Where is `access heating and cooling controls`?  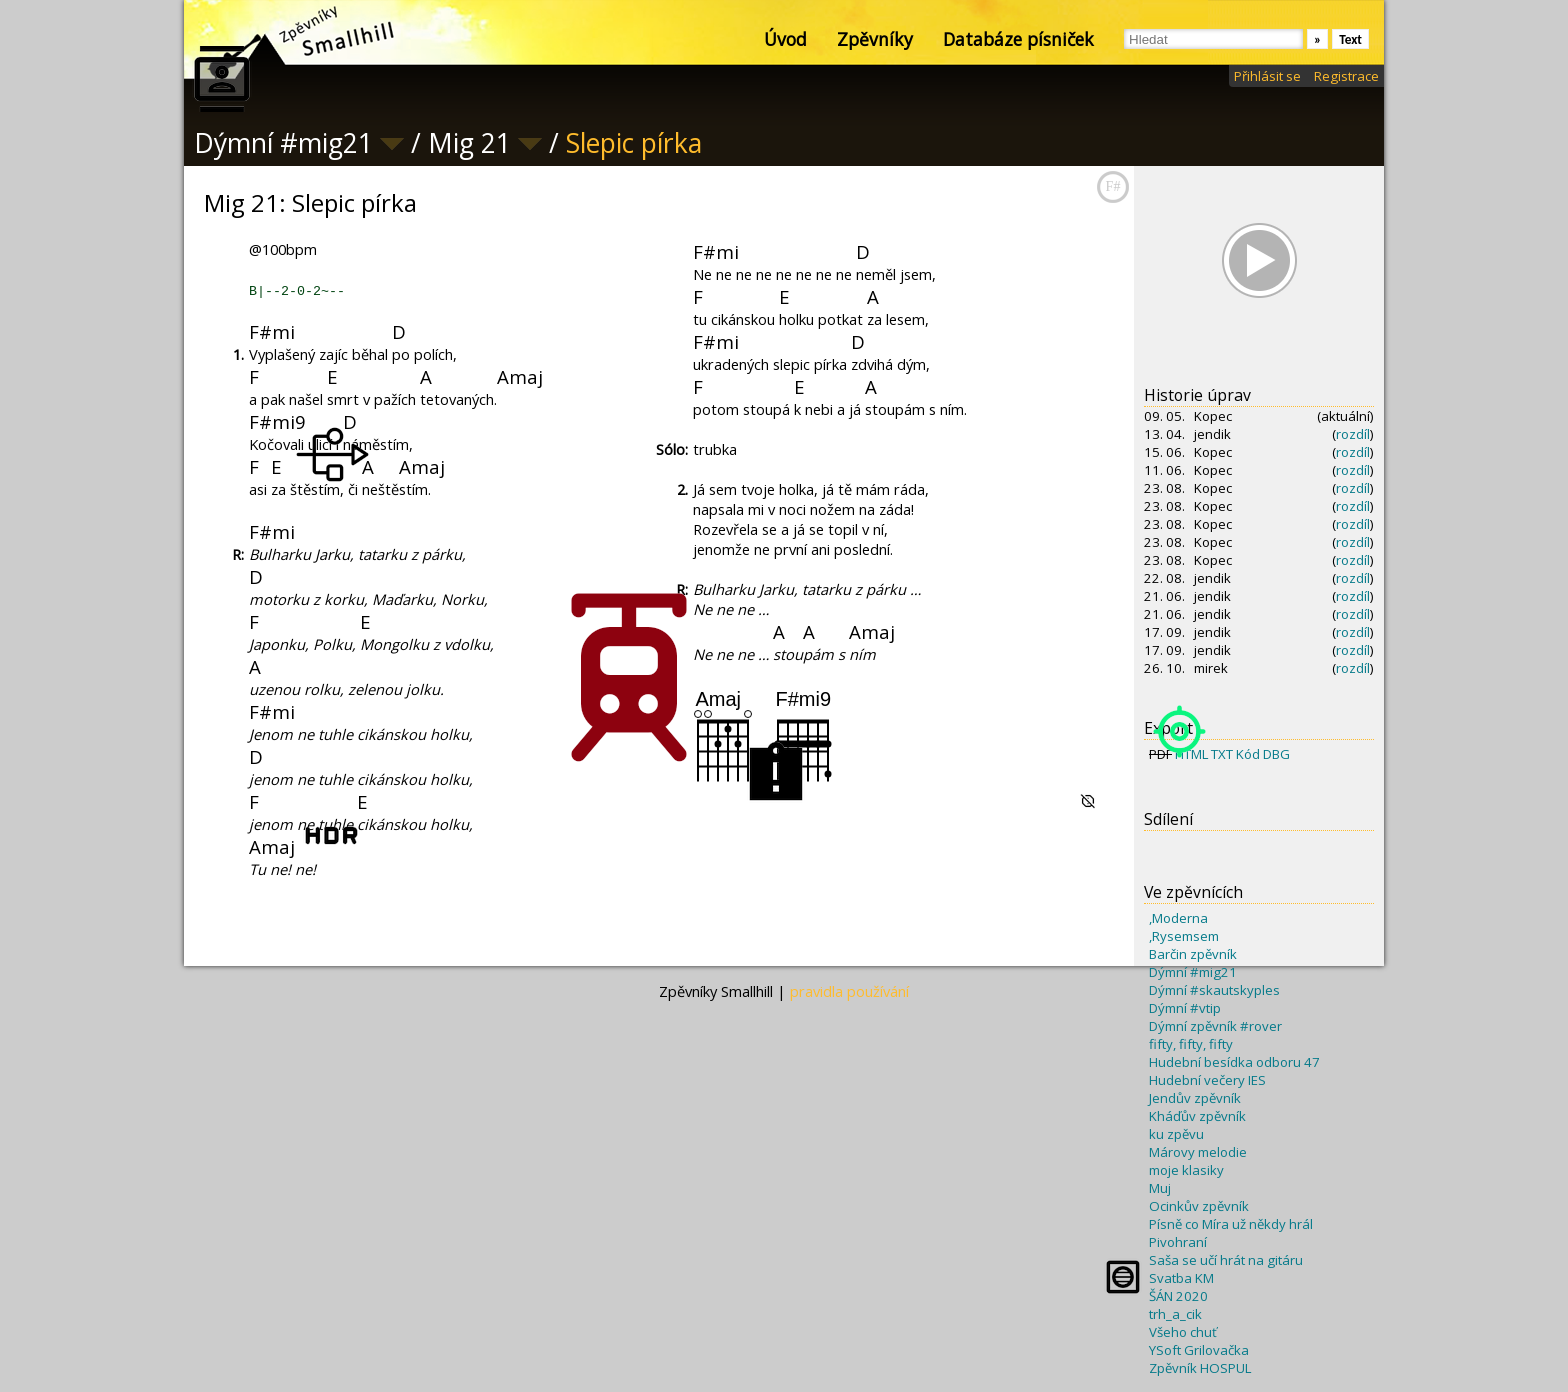
access heating and cooling controls is located at coordinates (1123, 1277).